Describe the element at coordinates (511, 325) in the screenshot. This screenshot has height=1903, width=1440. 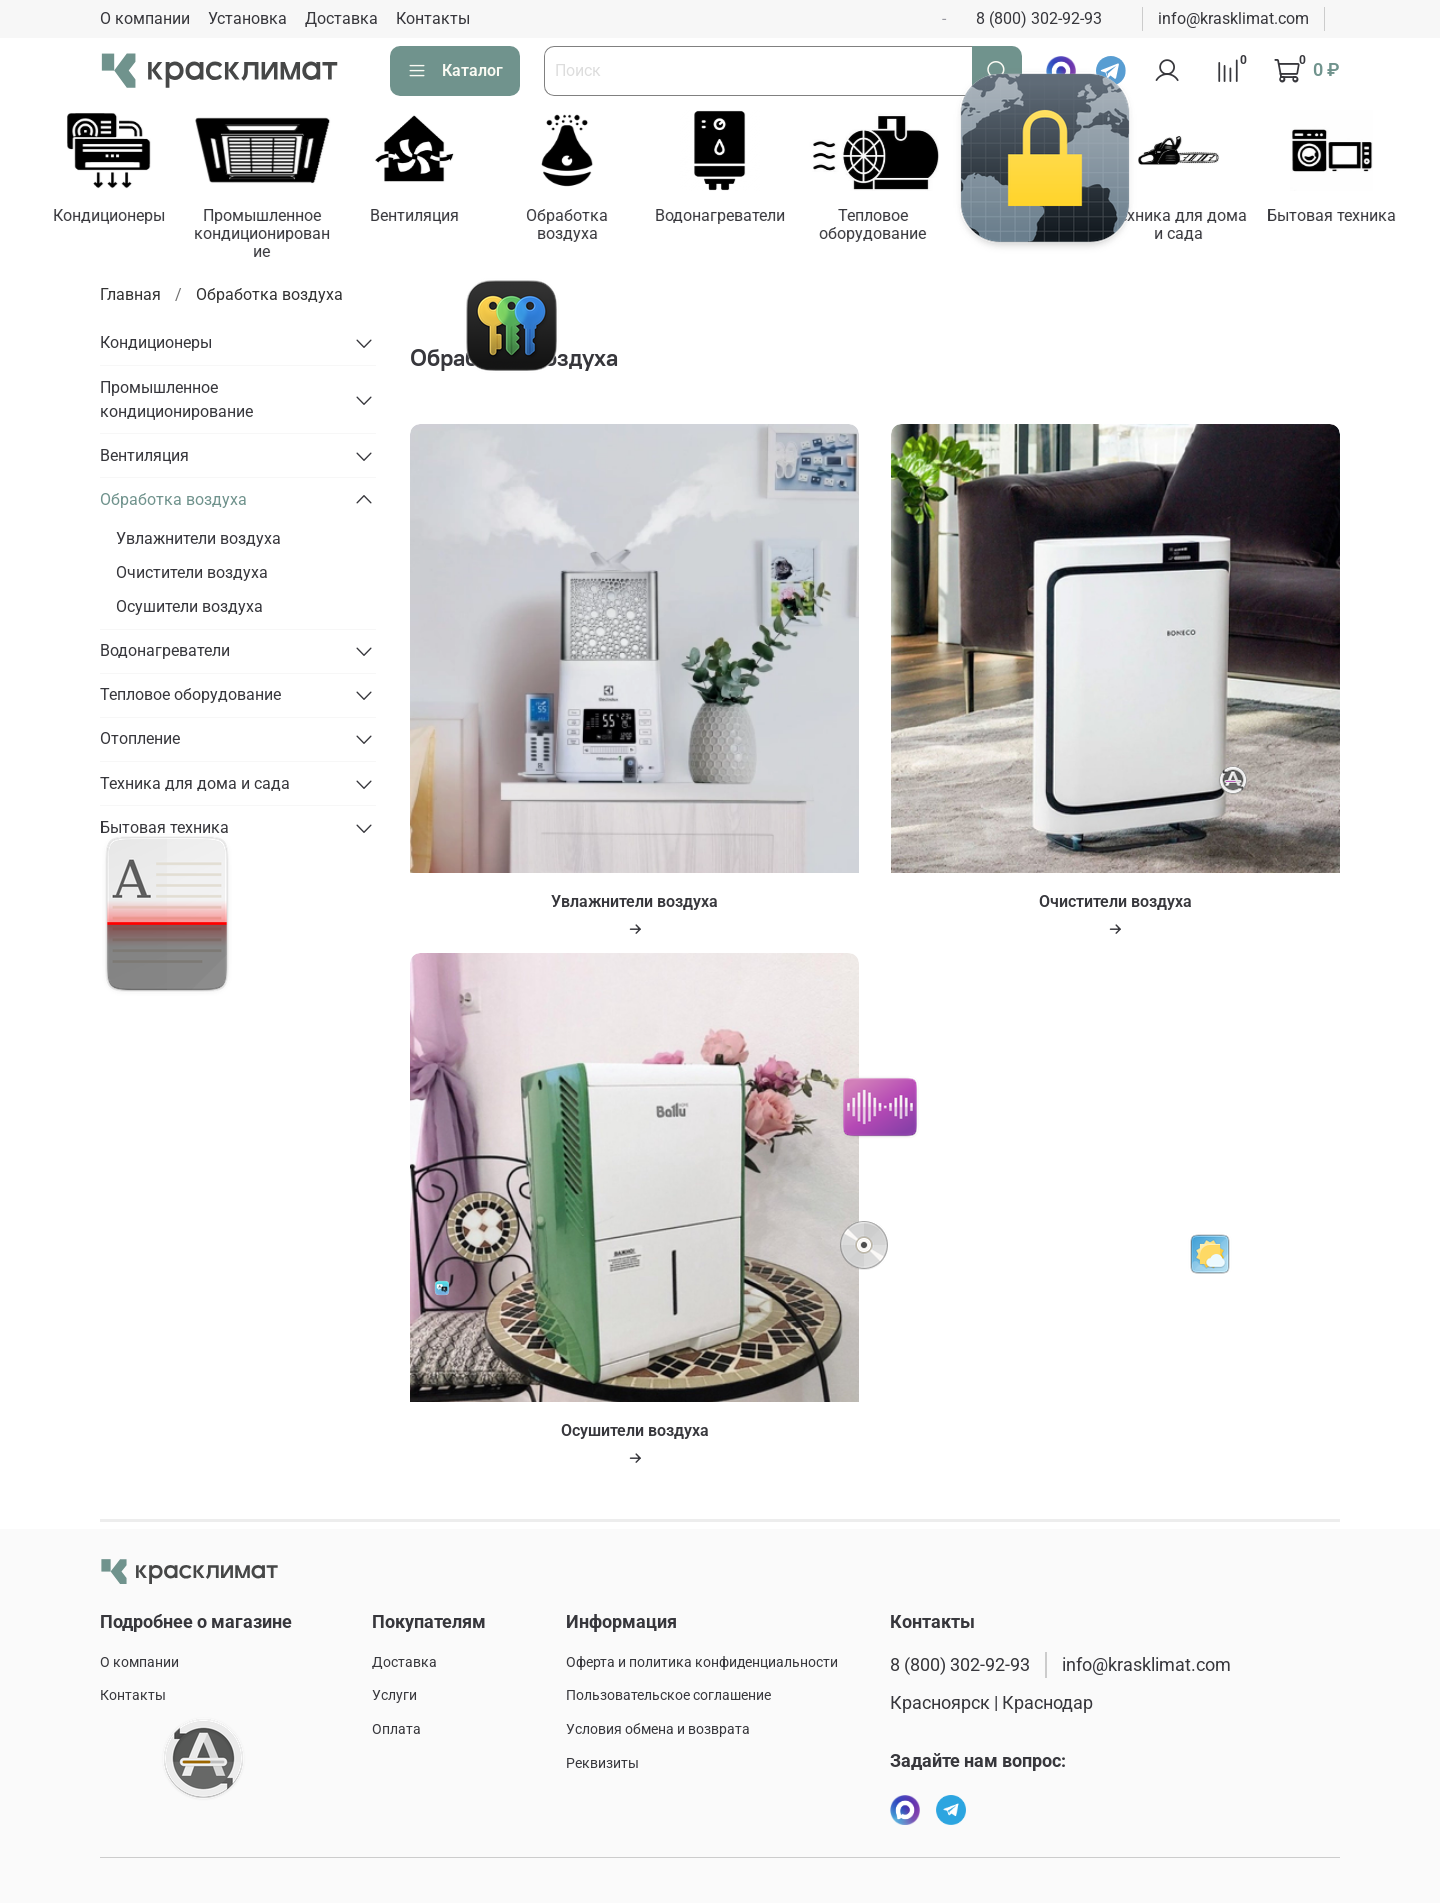
I see `open the passwords app` at that location.